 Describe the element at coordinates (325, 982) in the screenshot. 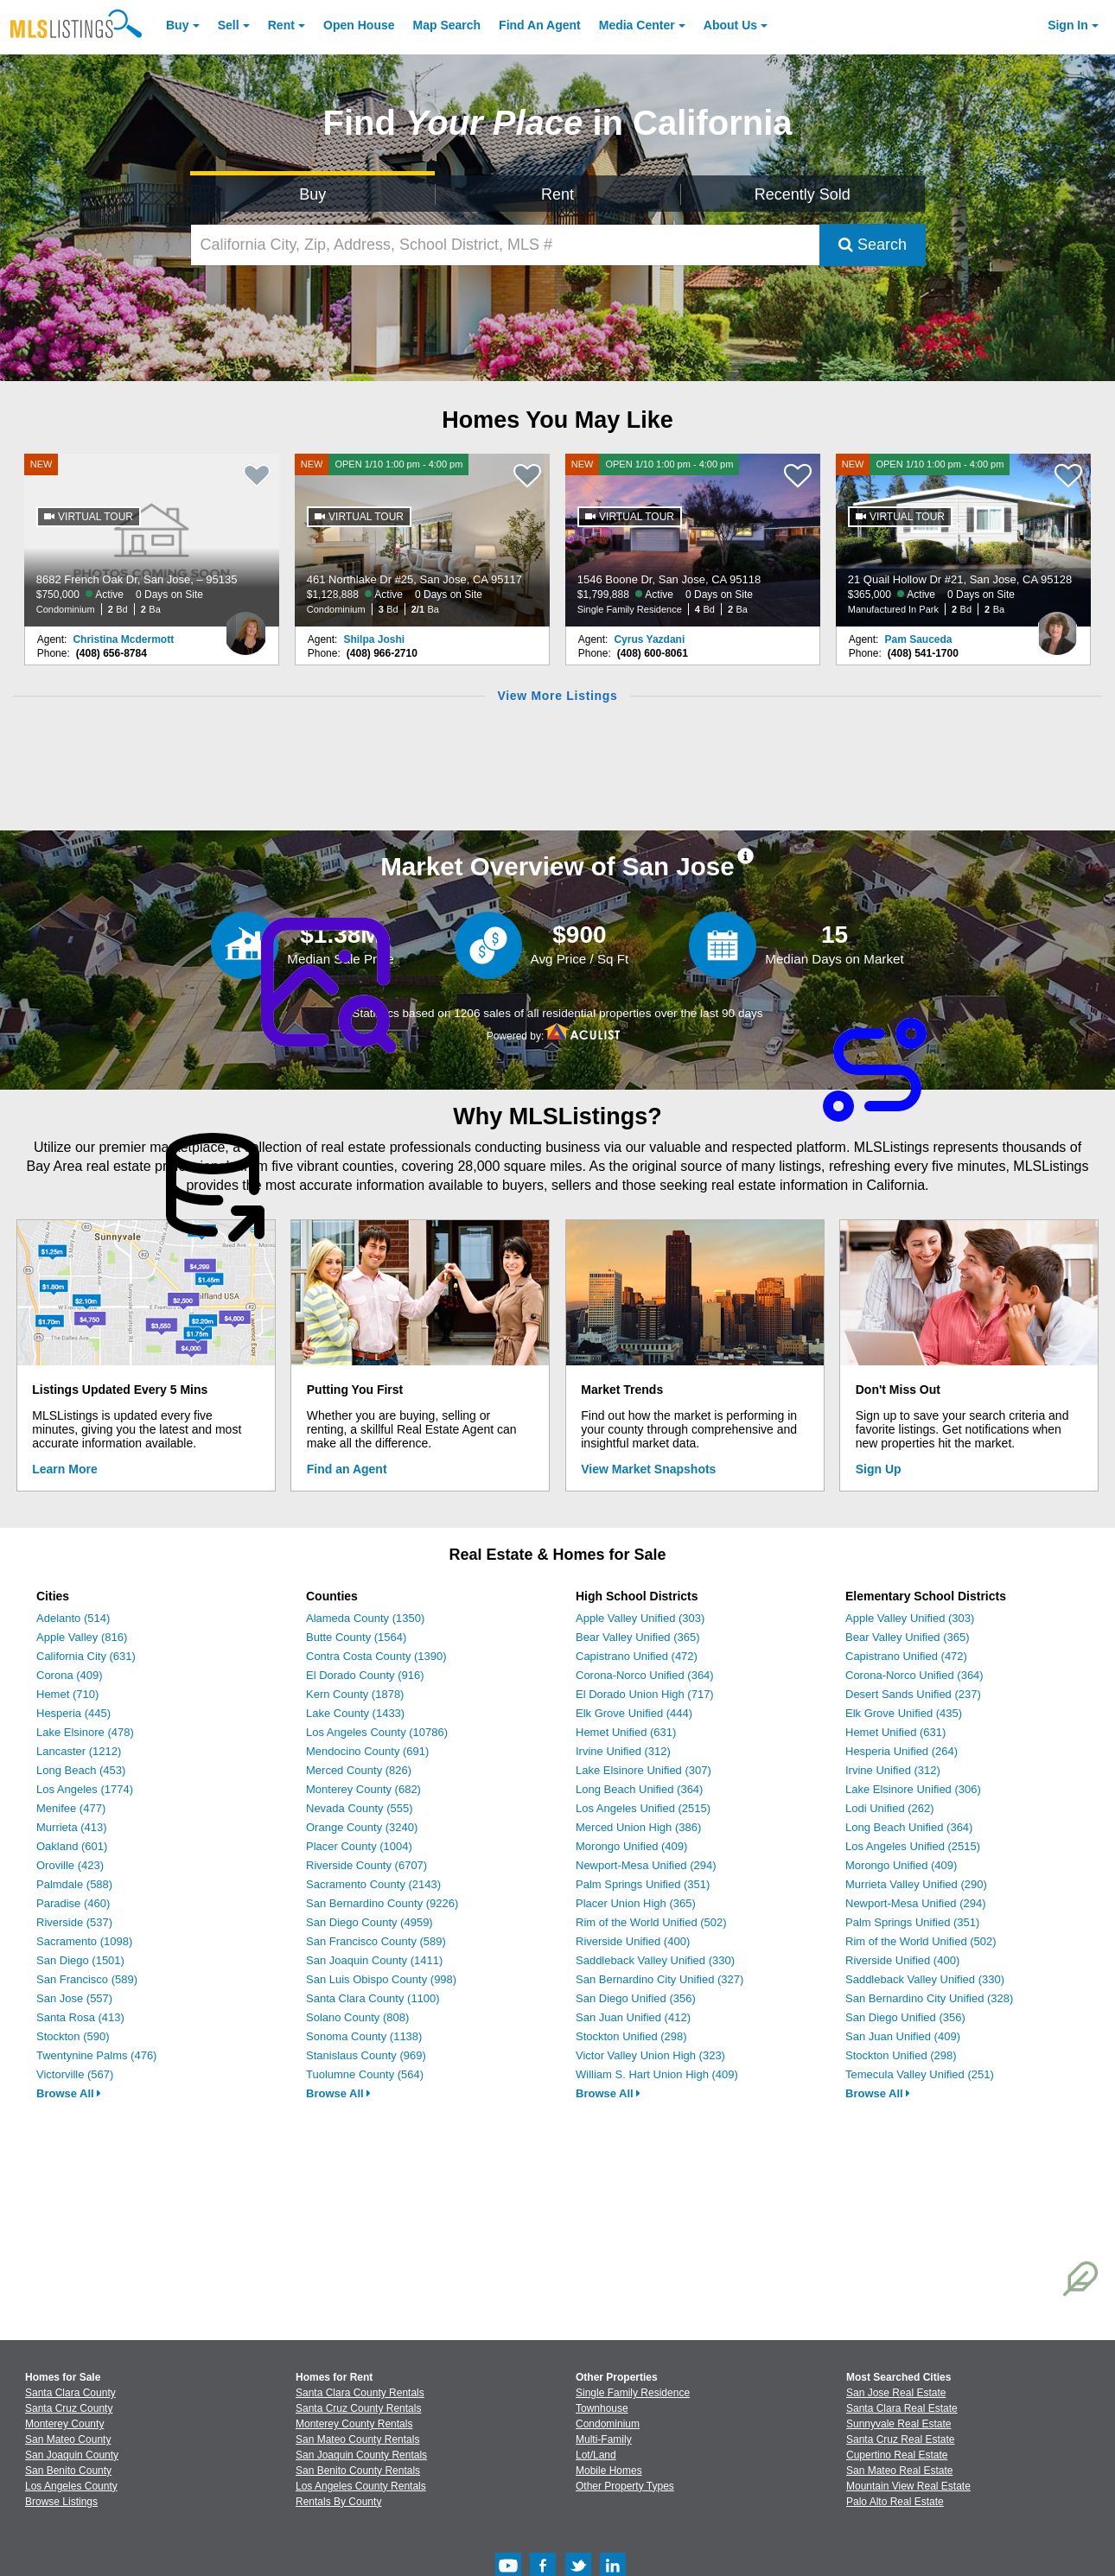

I see `search through your photo library` at that location.